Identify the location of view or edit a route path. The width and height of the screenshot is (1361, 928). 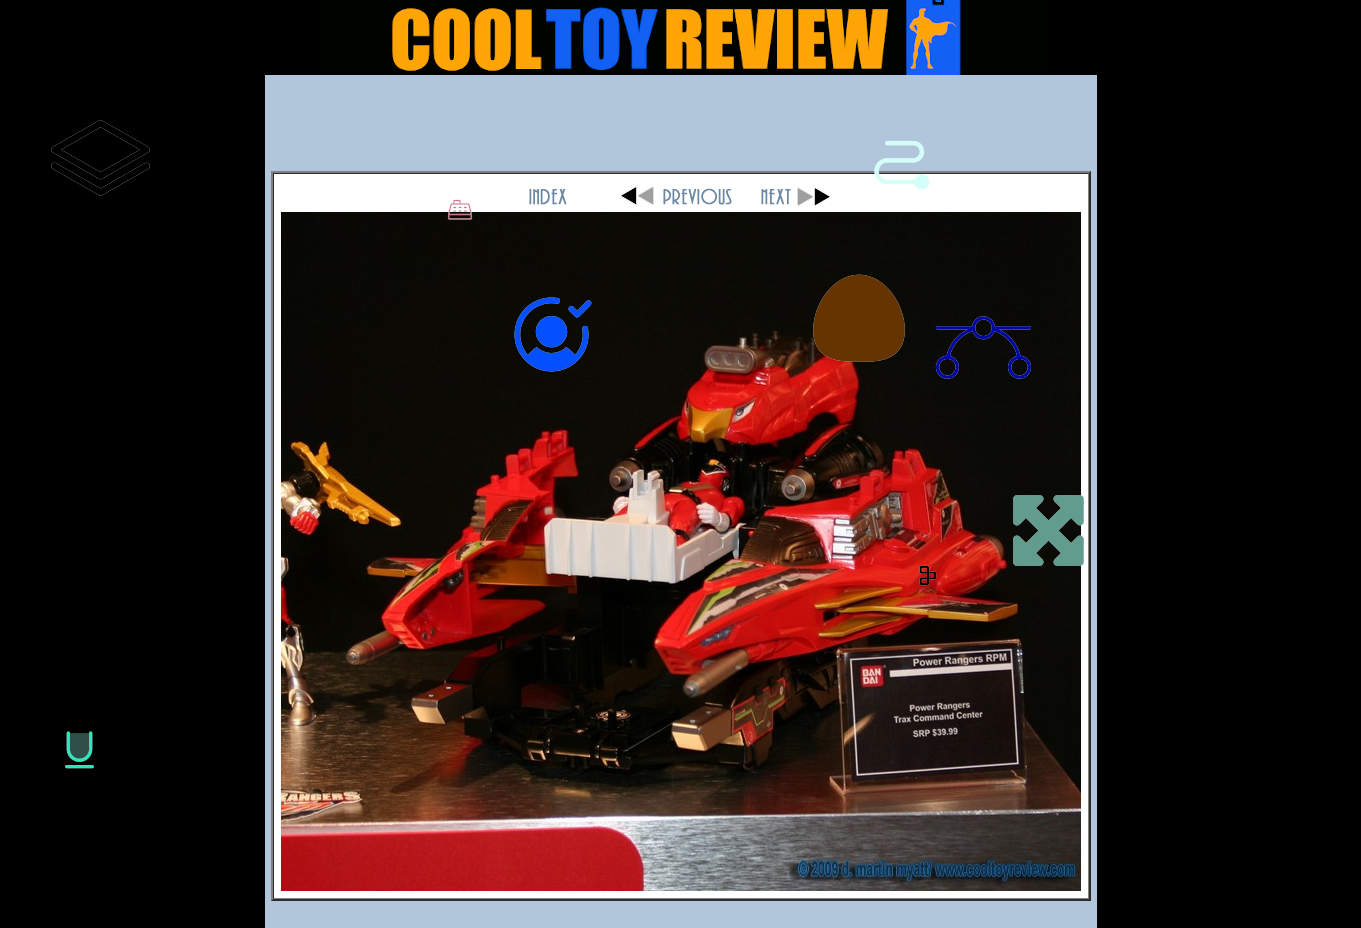
(902, 162).